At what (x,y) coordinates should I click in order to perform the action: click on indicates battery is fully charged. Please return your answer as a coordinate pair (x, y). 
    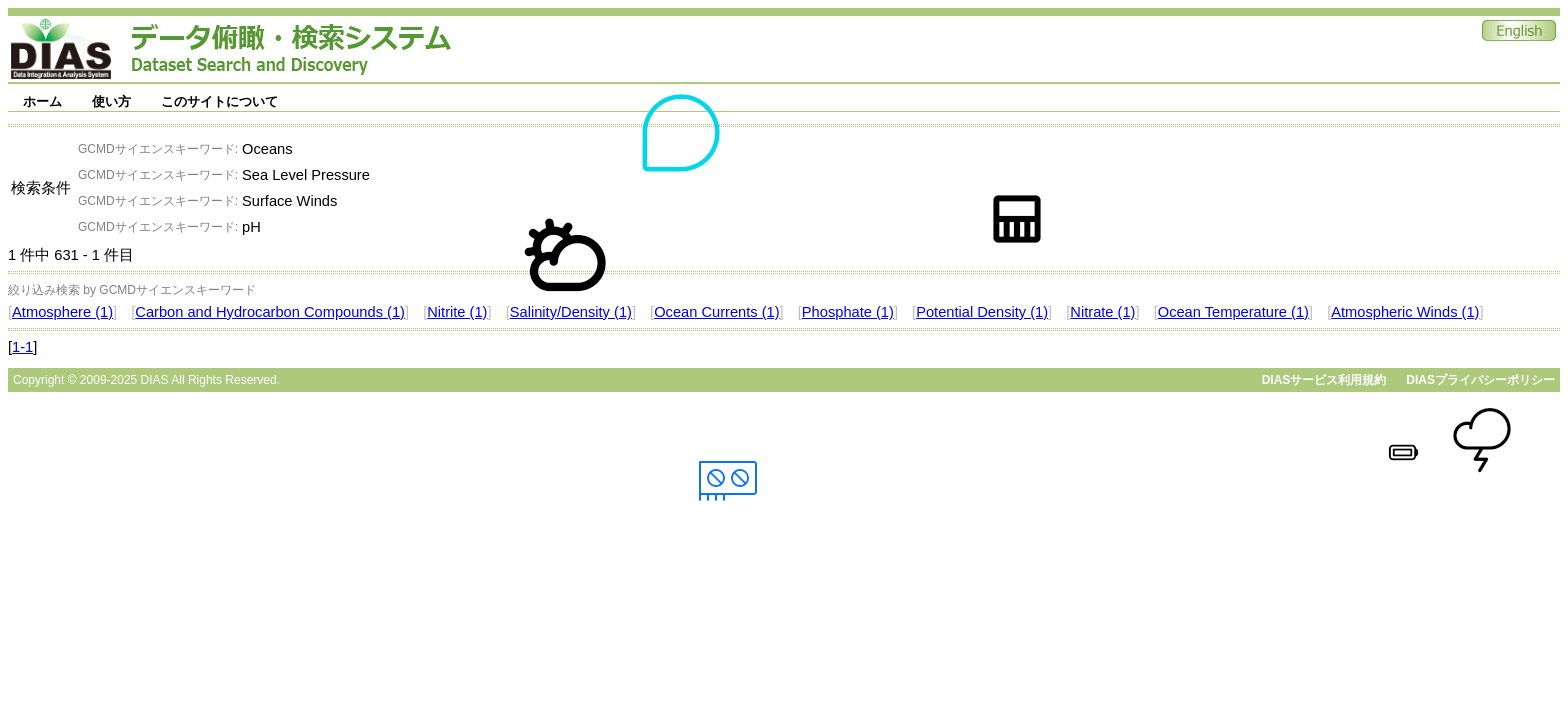
    Looking at the image, I should click on (1403, 451).